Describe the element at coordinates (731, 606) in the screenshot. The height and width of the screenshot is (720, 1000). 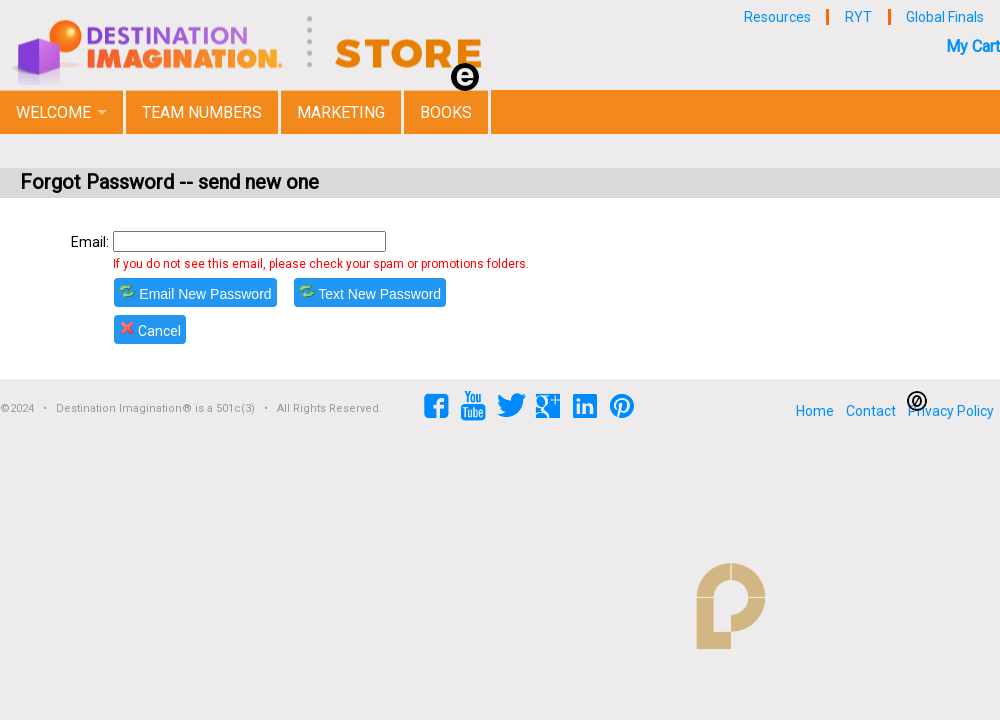
I see `open passport app` at that location.